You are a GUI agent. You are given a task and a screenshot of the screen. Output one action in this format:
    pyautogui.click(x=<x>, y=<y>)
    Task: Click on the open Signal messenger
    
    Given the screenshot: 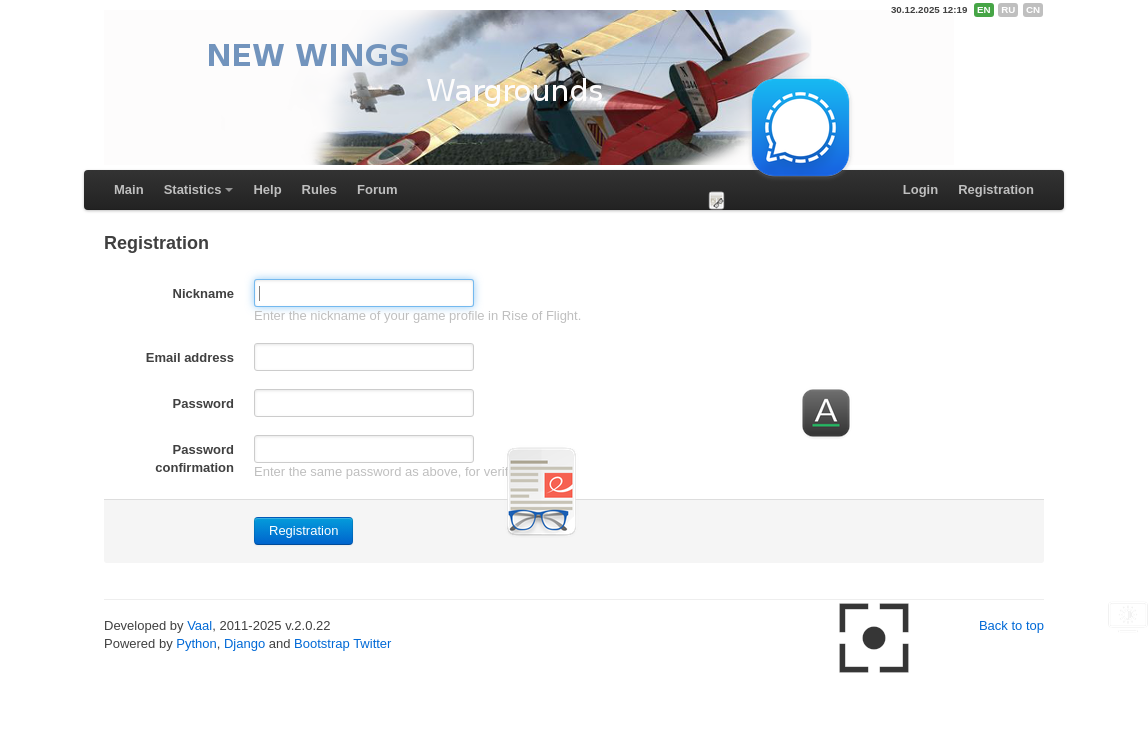 What is the action you would take?
    pyautogui.click(x=800, y=127)
    